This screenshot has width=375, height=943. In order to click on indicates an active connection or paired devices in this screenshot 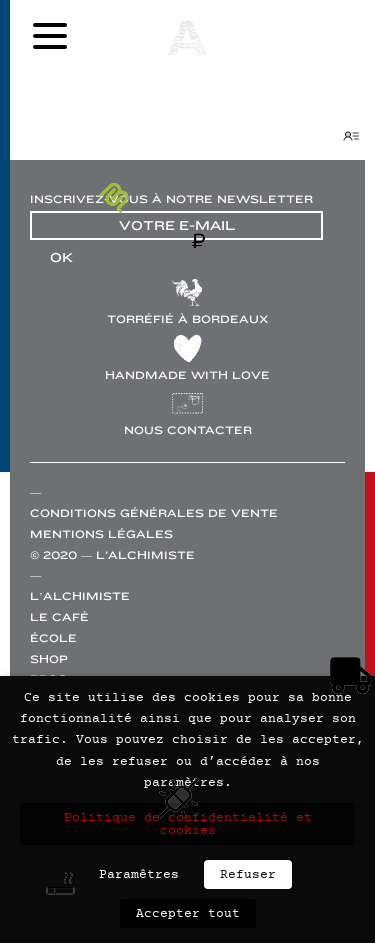, I will do `click(178, 798)`.